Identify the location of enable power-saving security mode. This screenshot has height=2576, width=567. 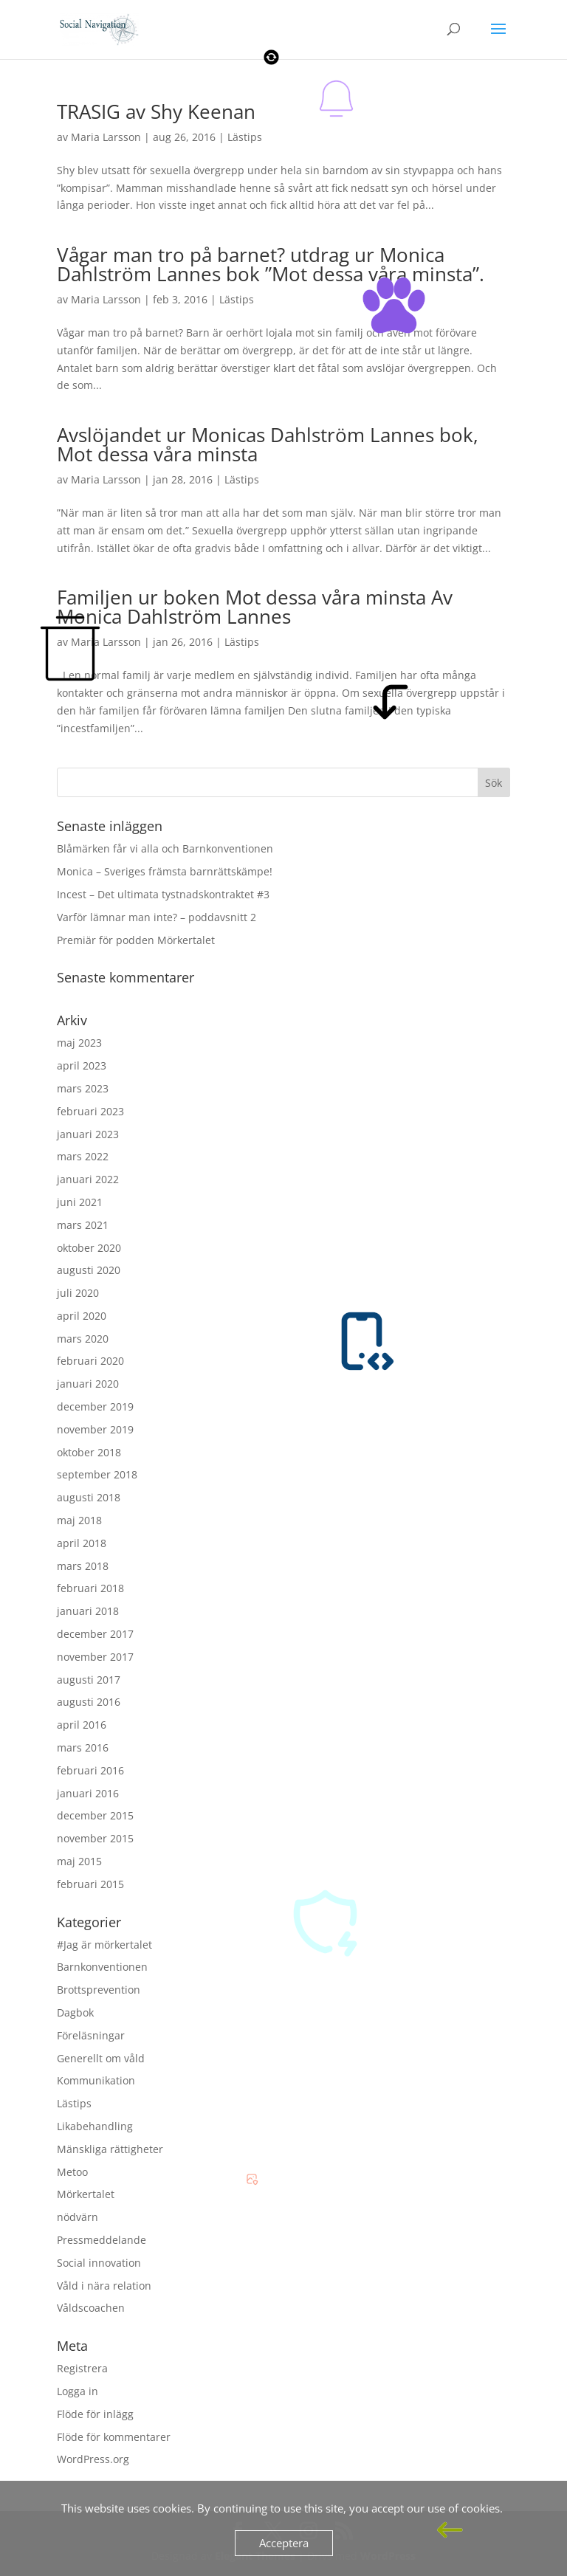
(325, 1921).